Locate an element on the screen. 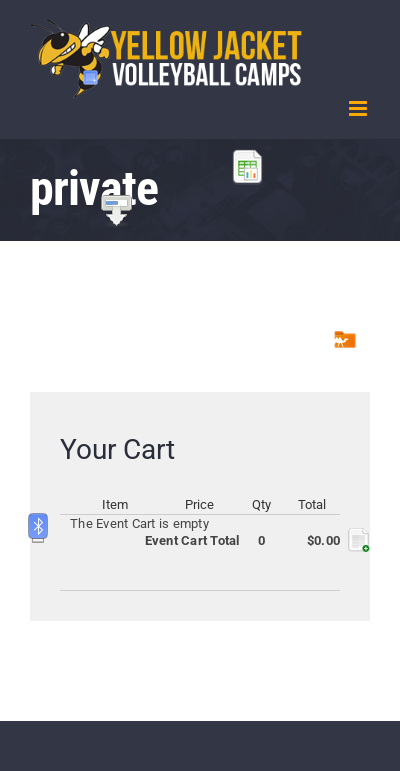 This screenshot has width=400, height=771. access your downloads folder is located at coordinates (116, 210).